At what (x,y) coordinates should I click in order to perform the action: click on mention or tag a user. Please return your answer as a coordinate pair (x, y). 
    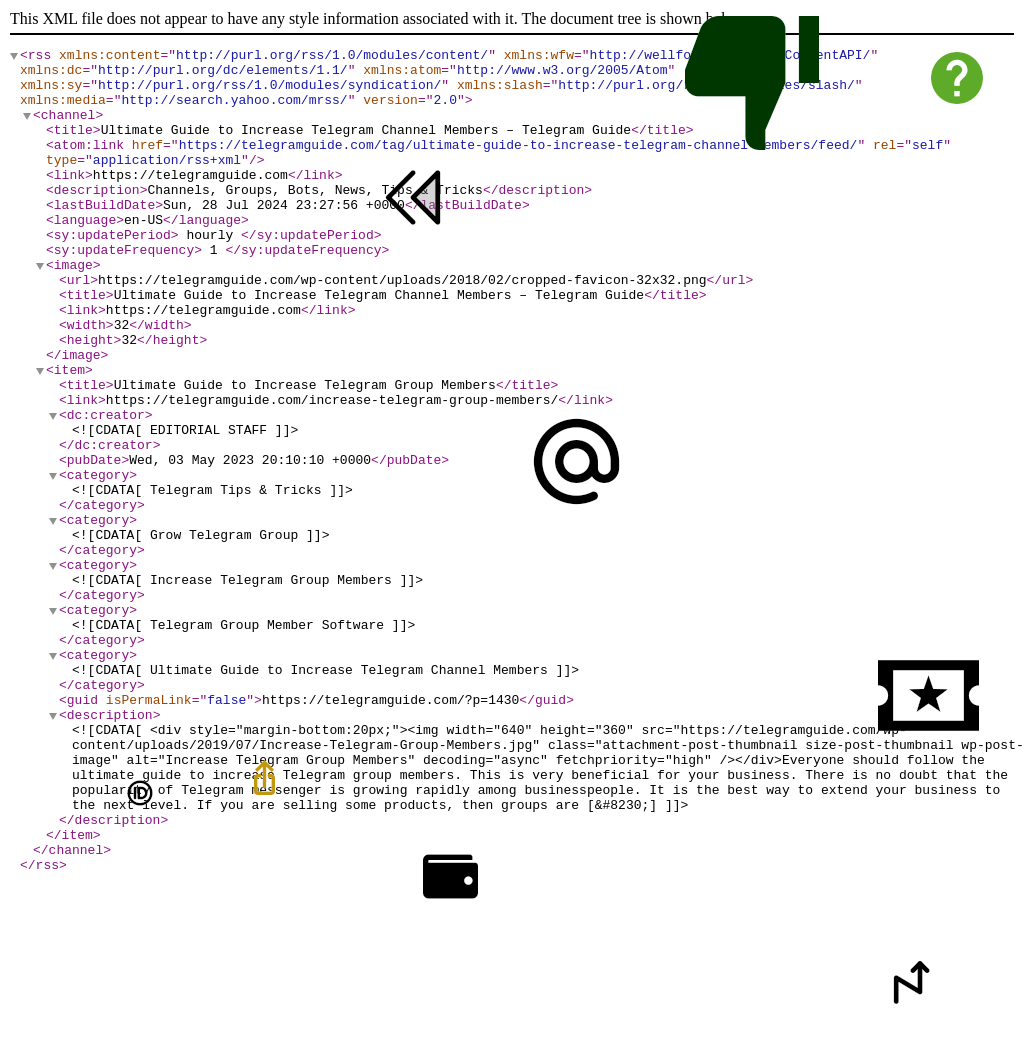
    Looking at the image, I should click on (576, 461).